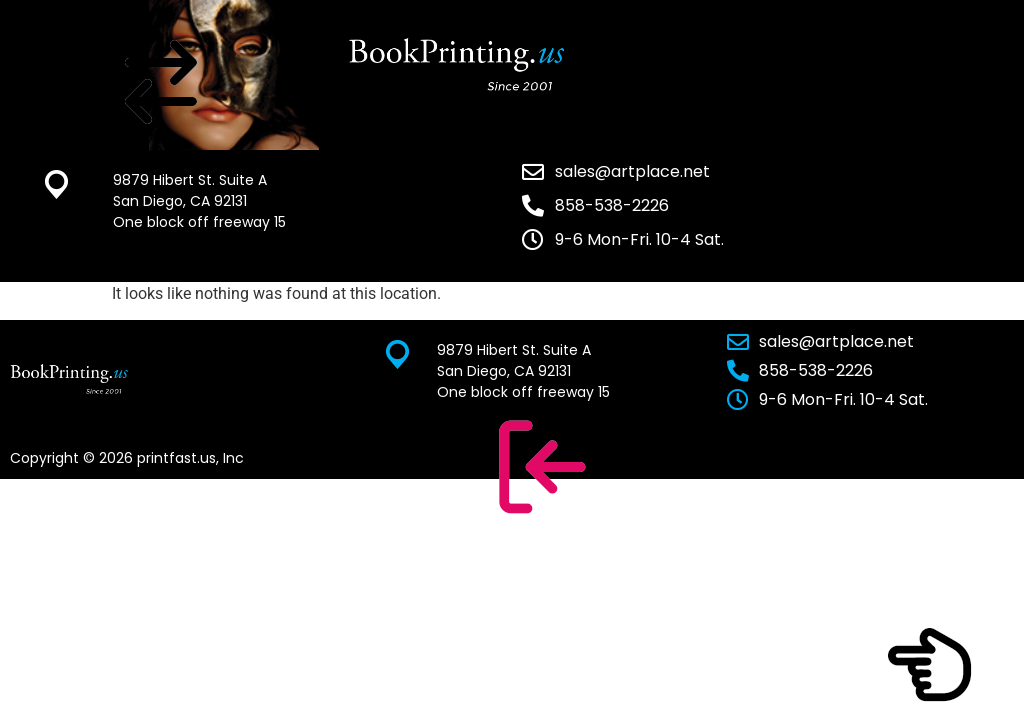  Describe the element at coordinates (539, 467) in the screenshot. I see `sign in to your account` at that location.